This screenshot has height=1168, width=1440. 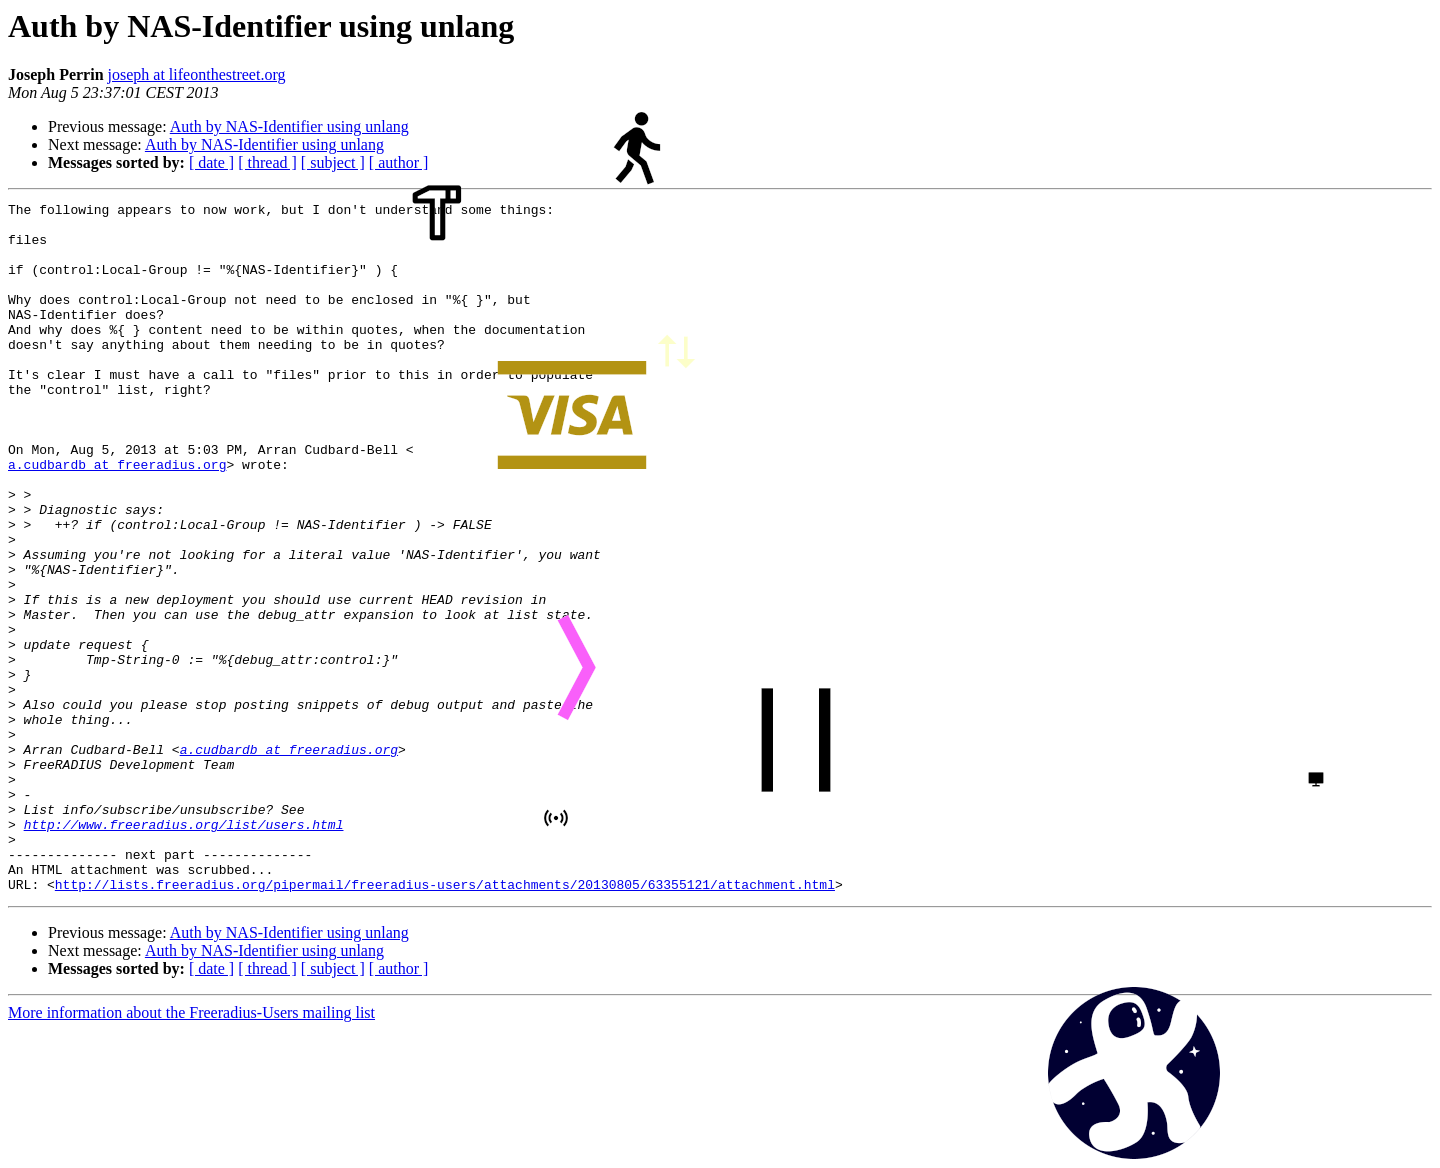 What do you see at coordinates (556, 818) in the screenshot?
I see `indicates rfid or nfc functionality` at bounding box center [556, 818].